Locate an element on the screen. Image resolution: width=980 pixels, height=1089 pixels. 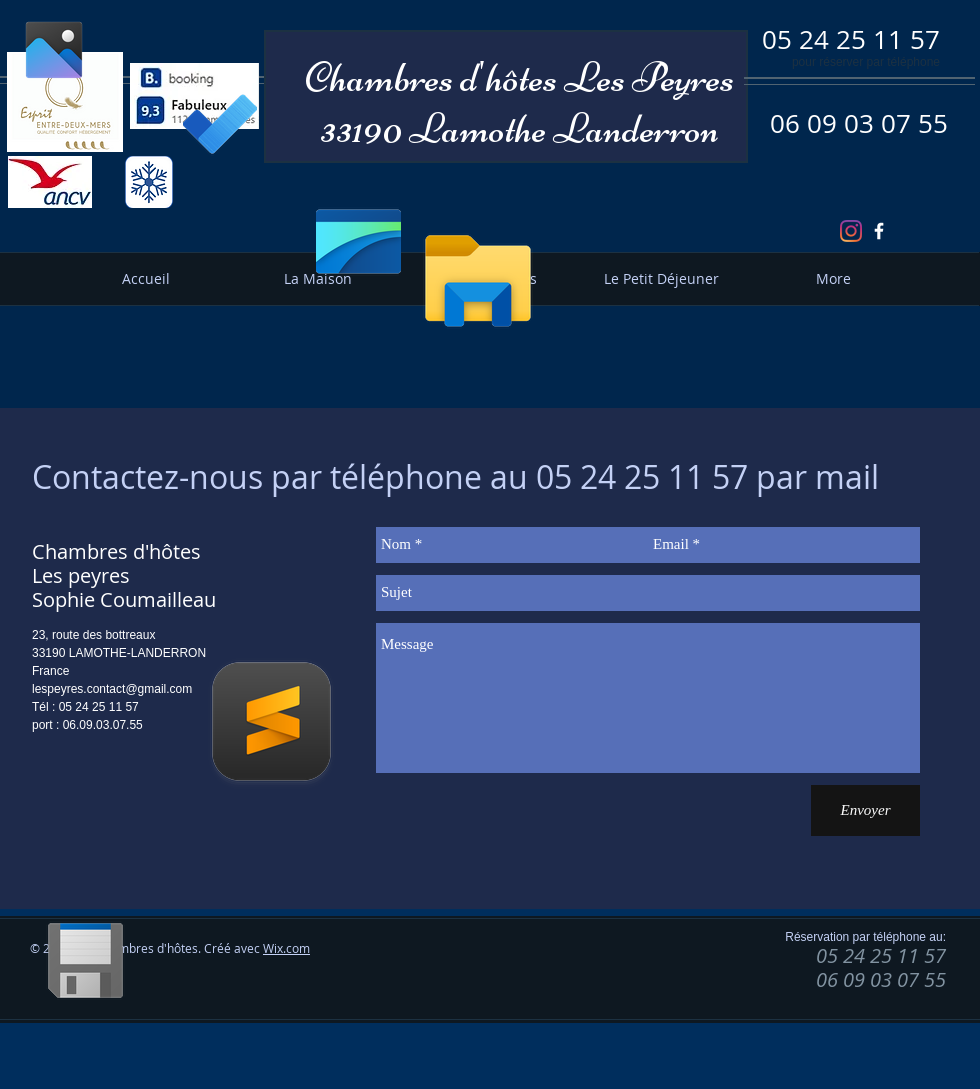
save the current file or document is located at coordinates (85, 960).